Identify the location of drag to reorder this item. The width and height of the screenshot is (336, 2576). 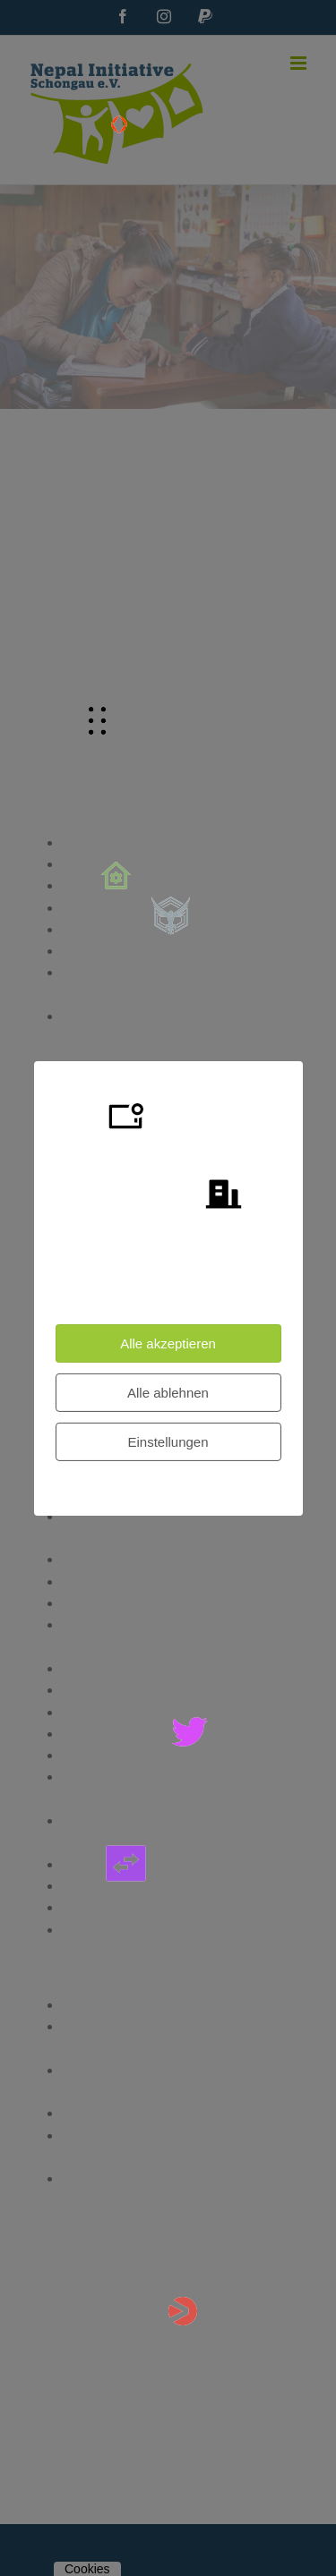
(97, 720).